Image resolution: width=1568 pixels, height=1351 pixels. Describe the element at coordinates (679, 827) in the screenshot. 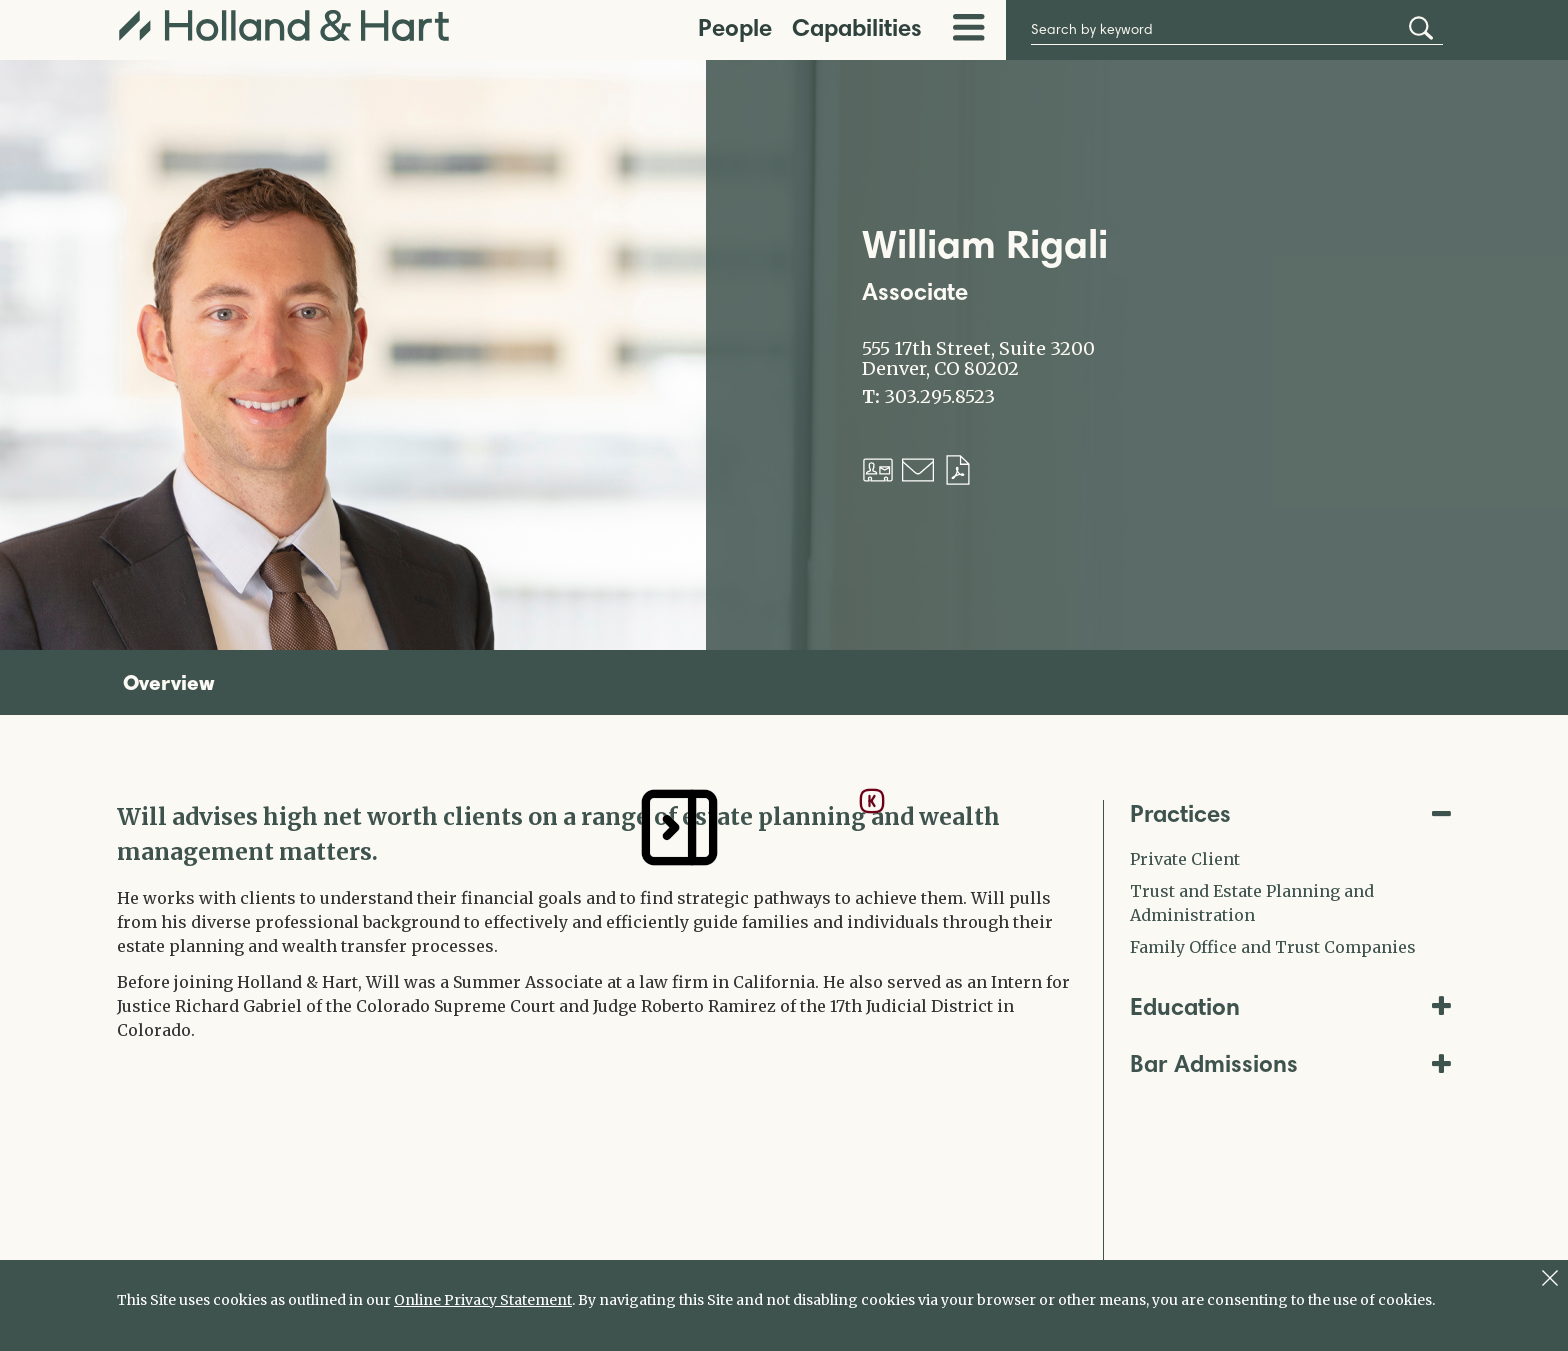

I see `collapse the right sidebar panel` at that location.